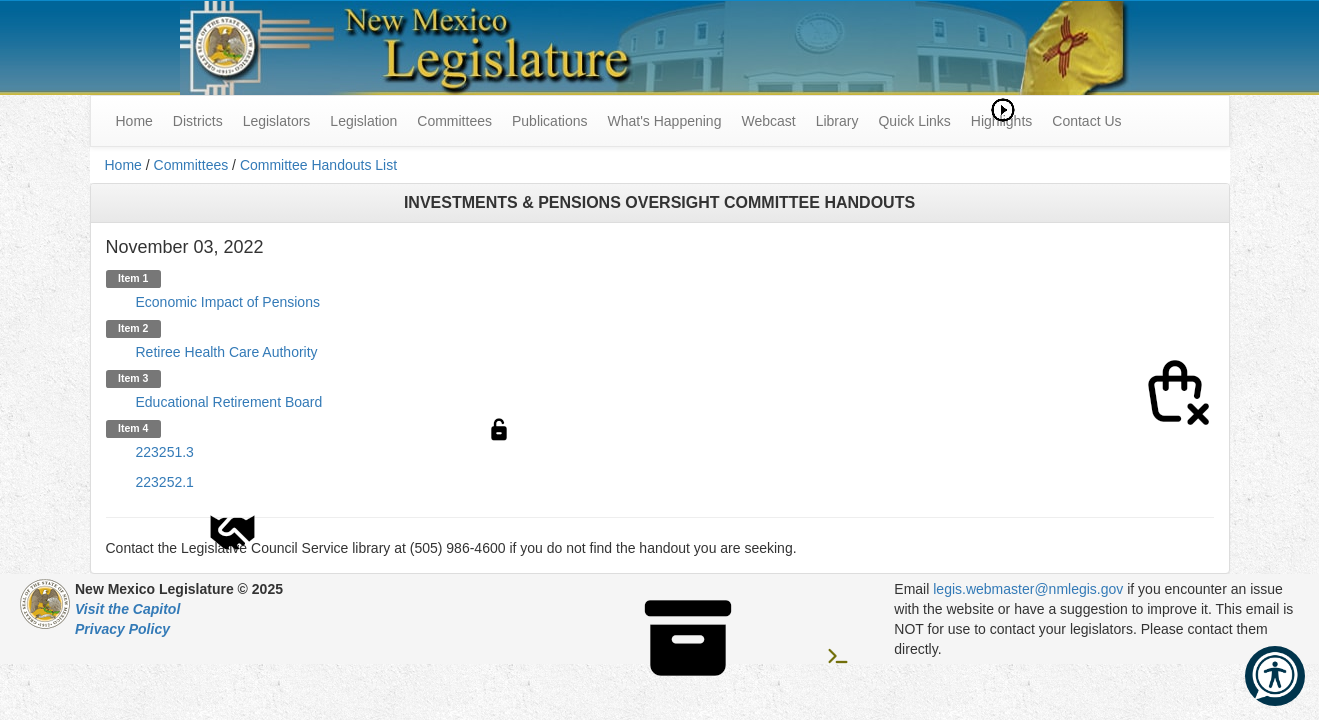  What do you see at coordinates (232, 532) in the screenshot?
I see `indicates a partnership or collaboration` at bounding box center [232, 532].